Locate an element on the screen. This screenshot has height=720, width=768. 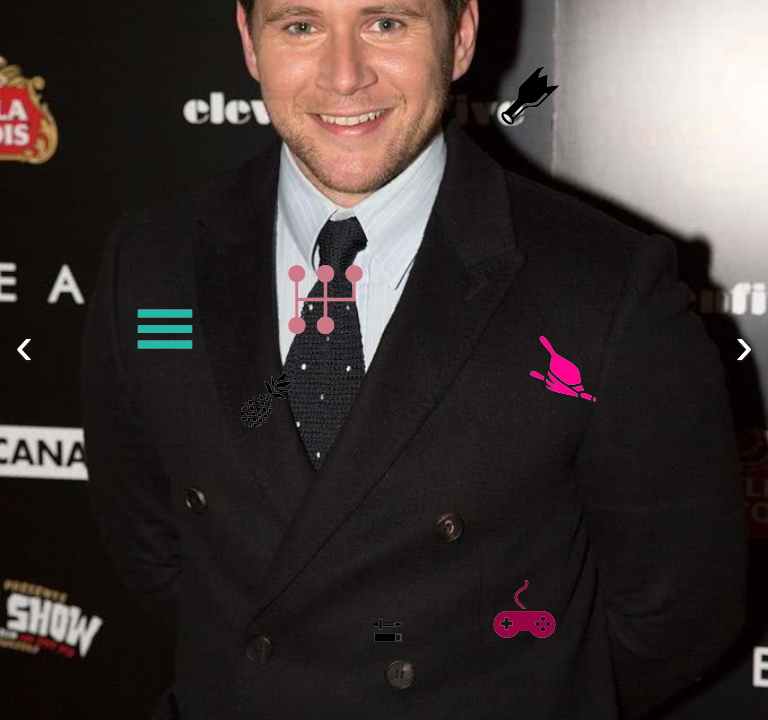
craft or upgrade items at the forge is located at coordinates (563, 369).